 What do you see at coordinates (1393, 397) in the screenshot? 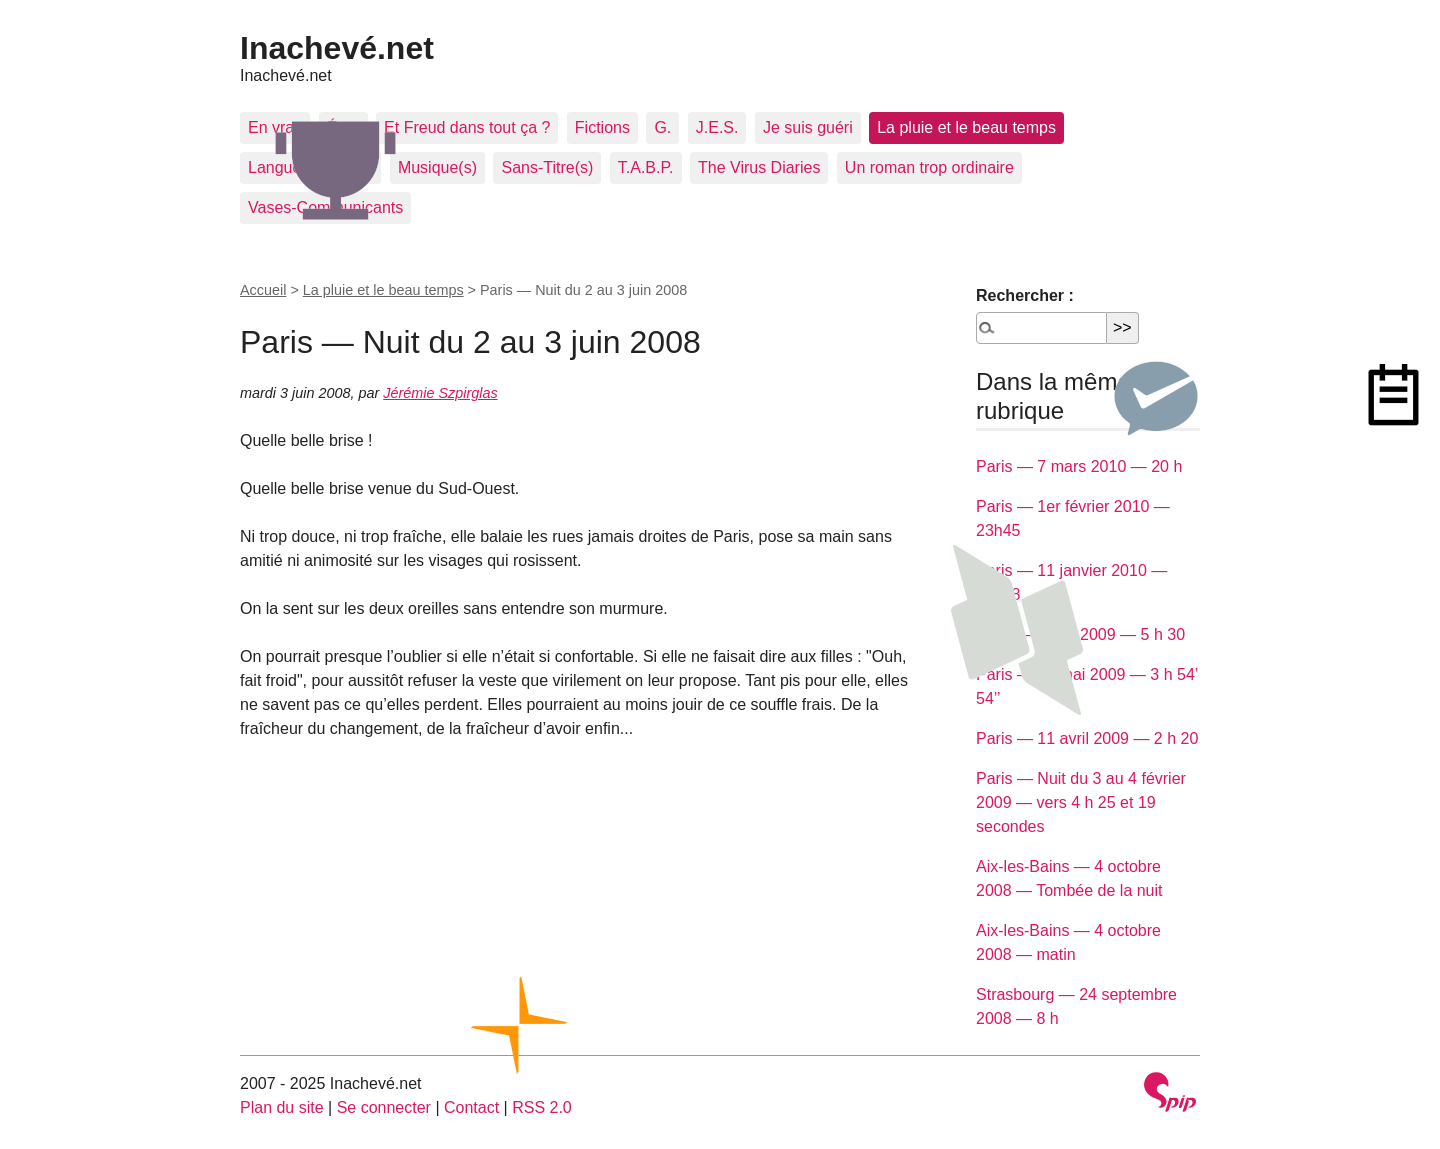
I see `view your to-do list` at bounding box center [1393, 397].